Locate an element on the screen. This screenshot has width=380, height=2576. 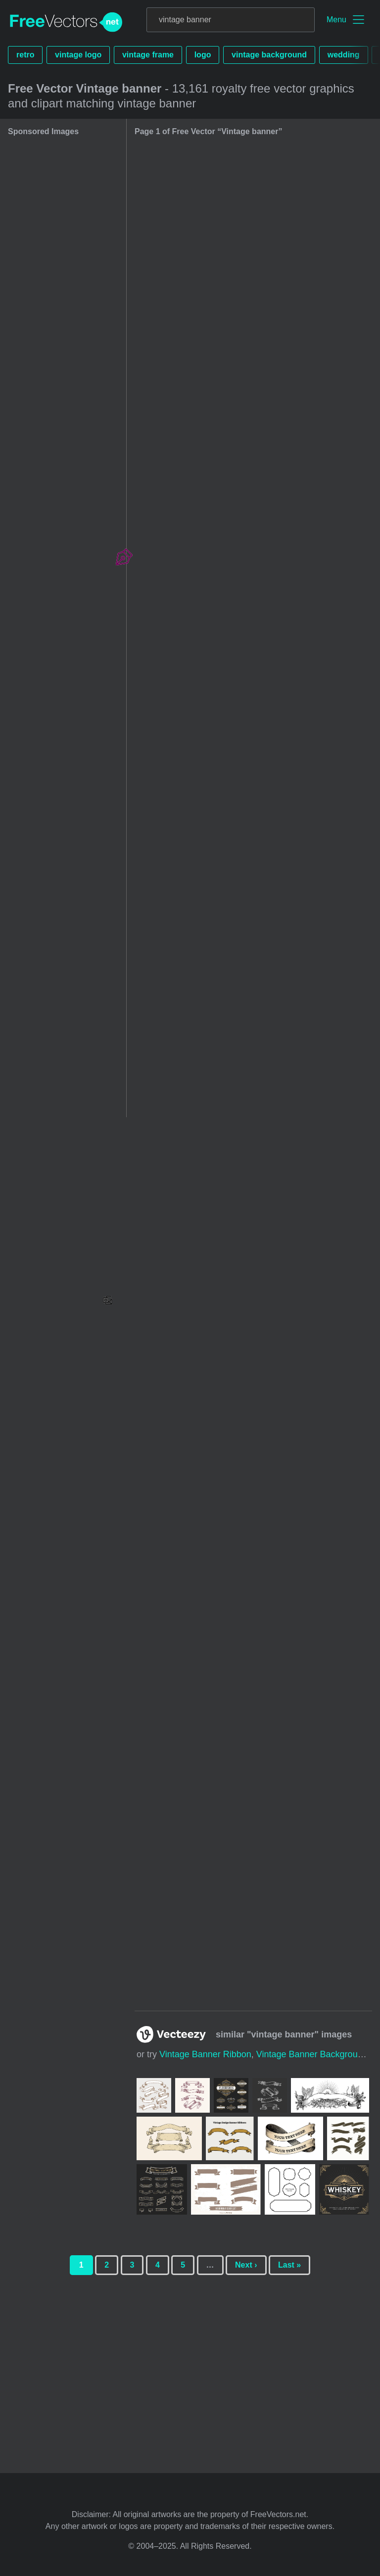
open microsoft outlook email app is located at coordinates (107, 1300).